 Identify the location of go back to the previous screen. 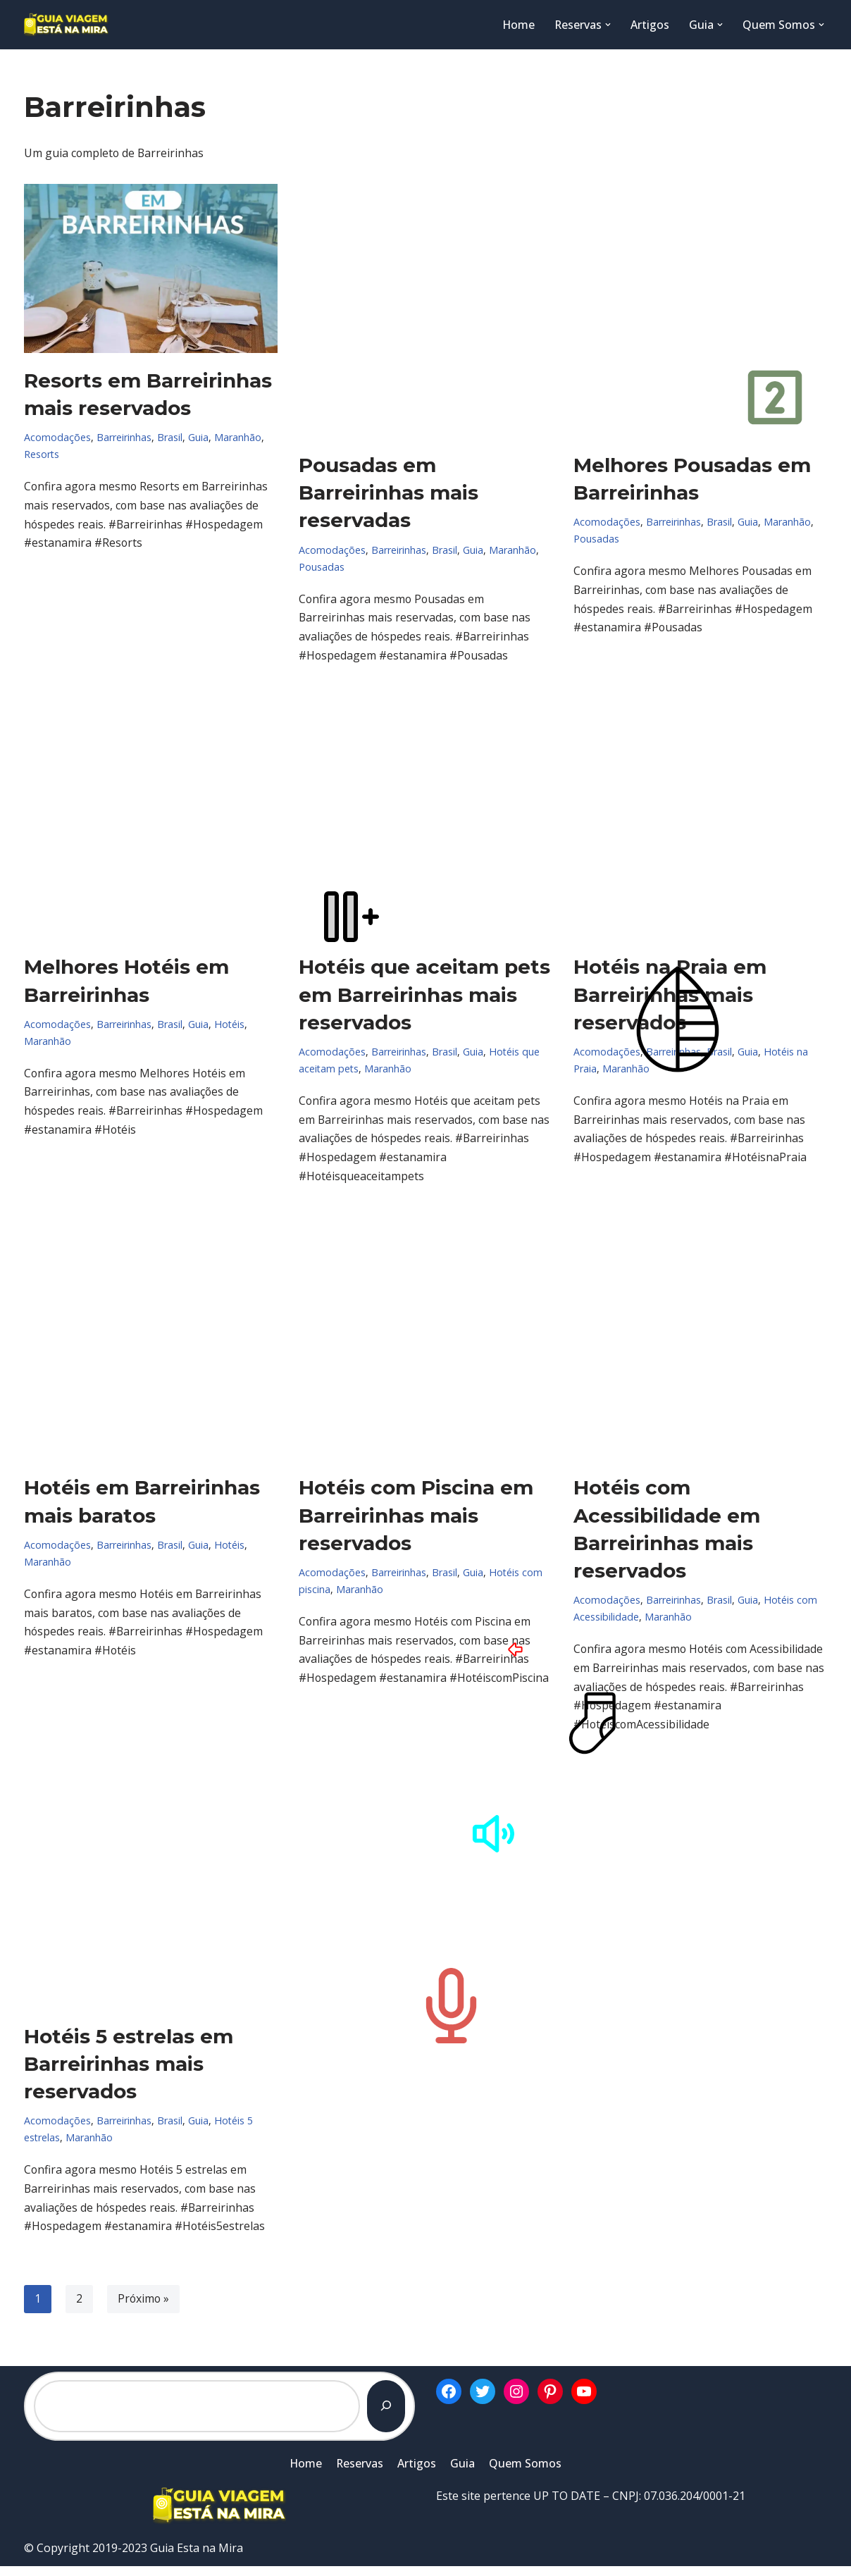
(516, 1649).